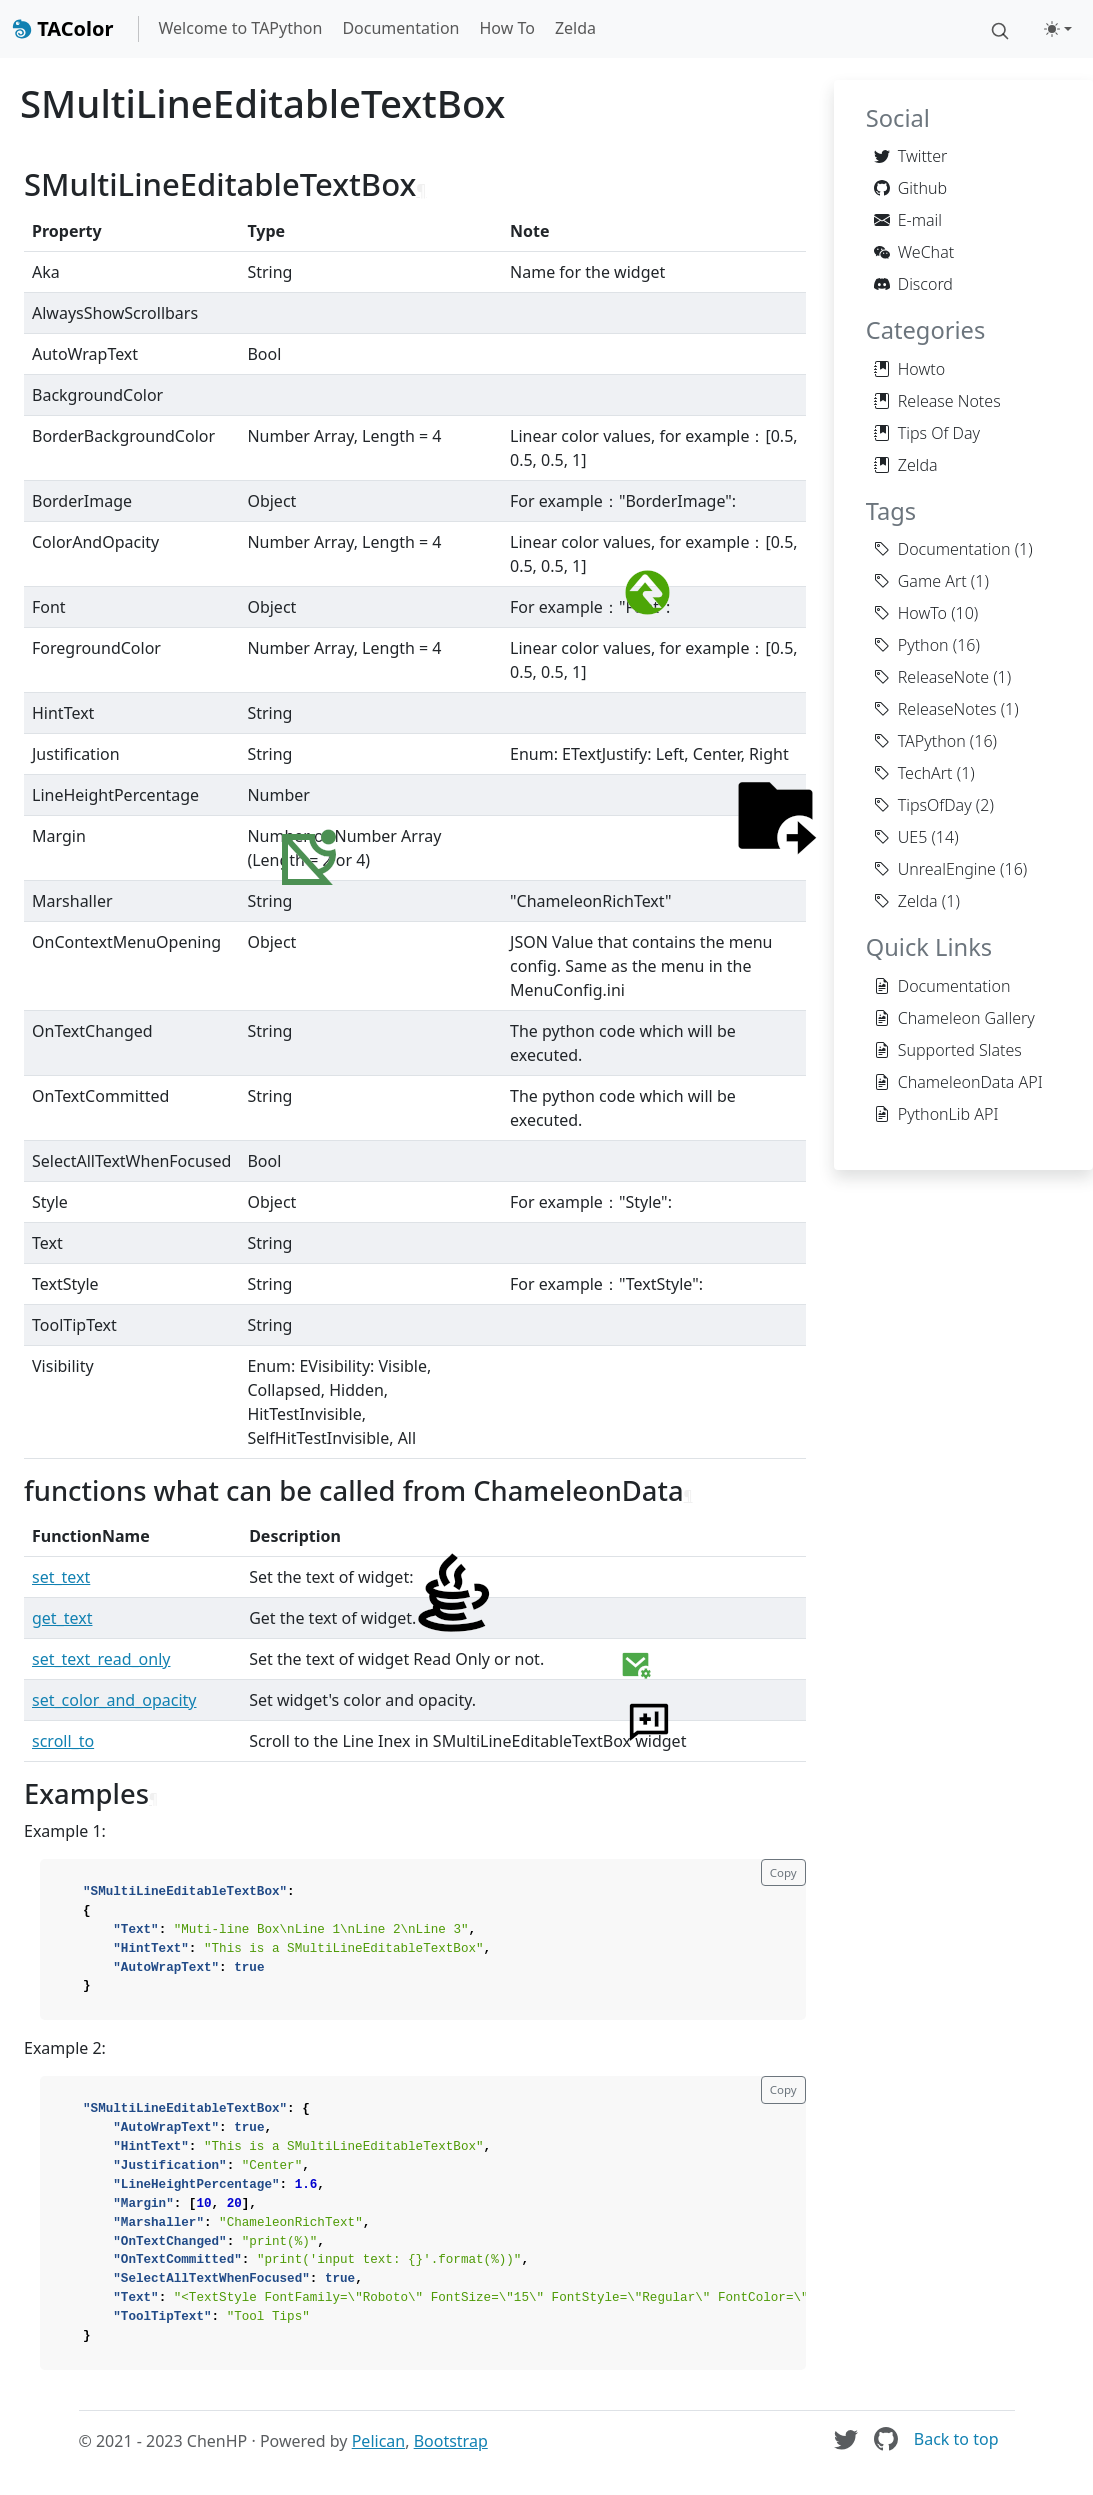  I want to click on remixicon logo, so click(309, 858).